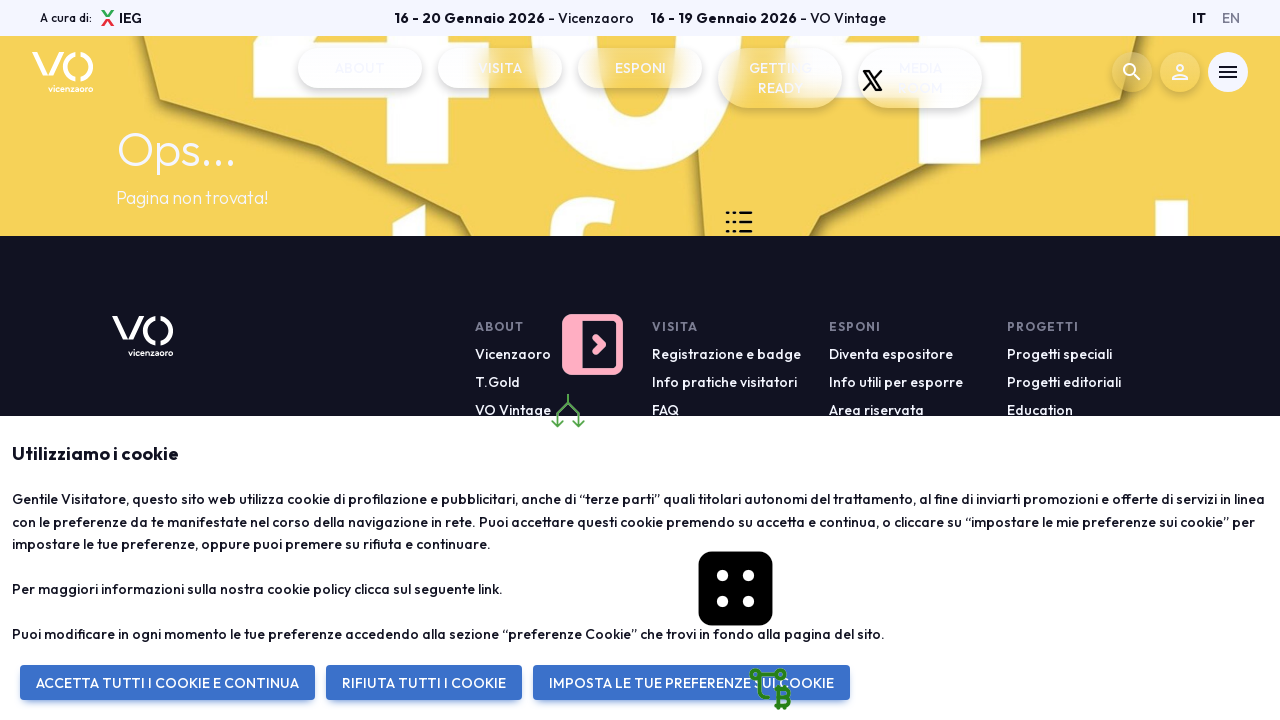  What do you see at coordinates (872, 80) in the screenshot?
I see `share to X (formerly Twitter)` at bounding box center [872, 80].